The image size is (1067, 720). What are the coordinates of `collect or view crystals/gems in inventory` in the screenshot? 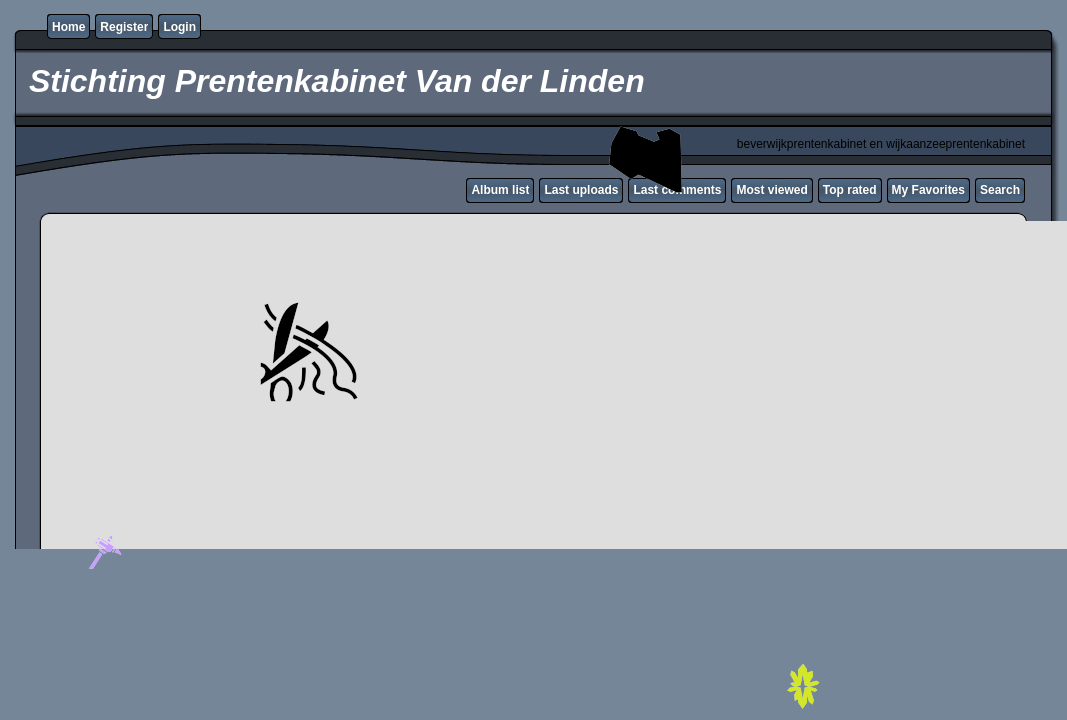 It's located at (802, 686).